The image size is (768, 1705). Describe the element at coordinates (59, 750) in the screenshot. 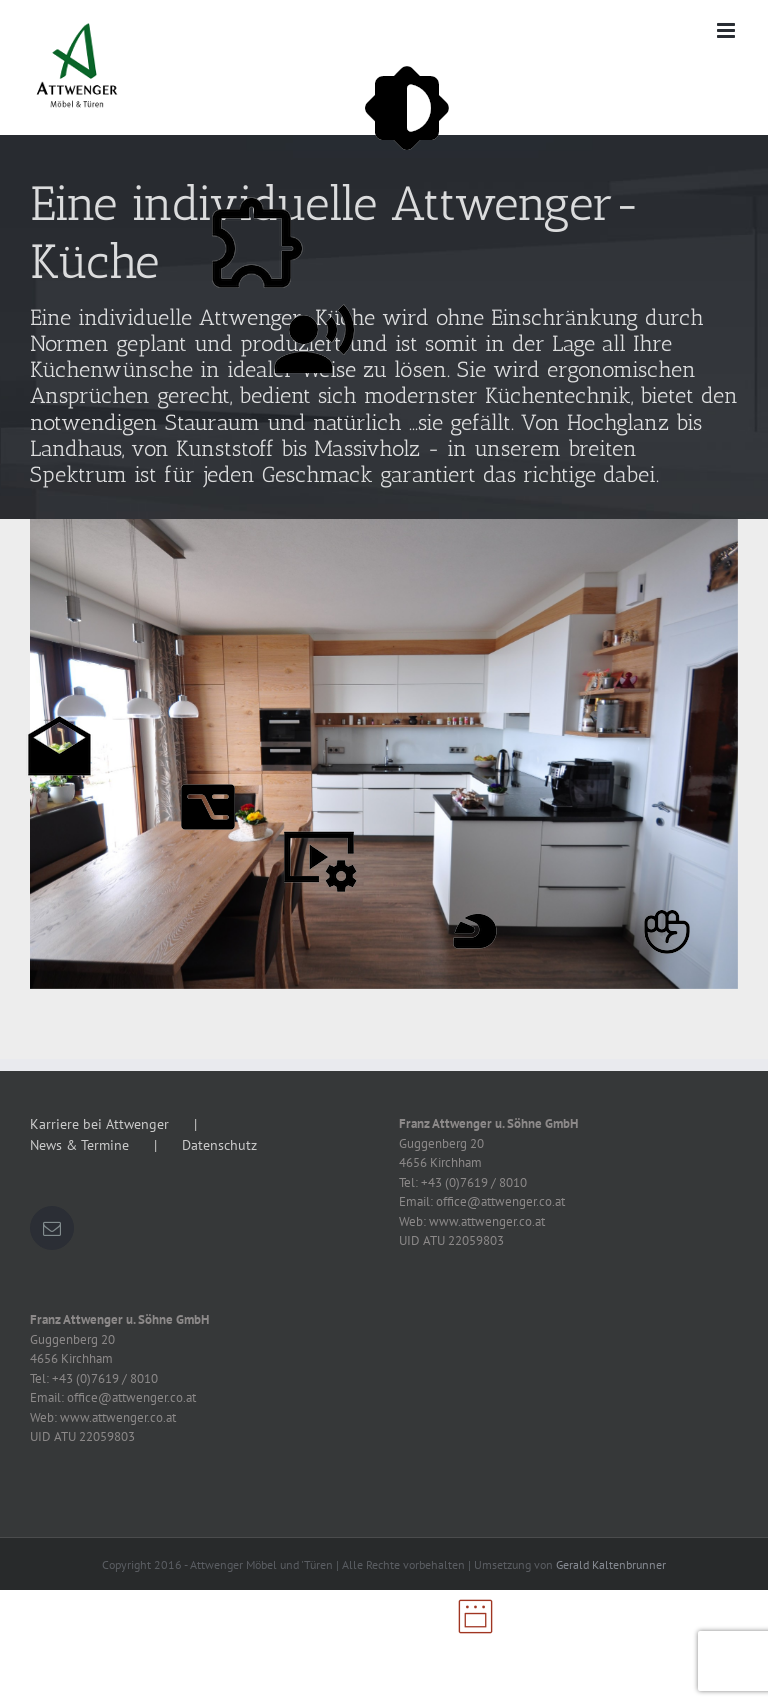

I see `view drafts folder` at that location.